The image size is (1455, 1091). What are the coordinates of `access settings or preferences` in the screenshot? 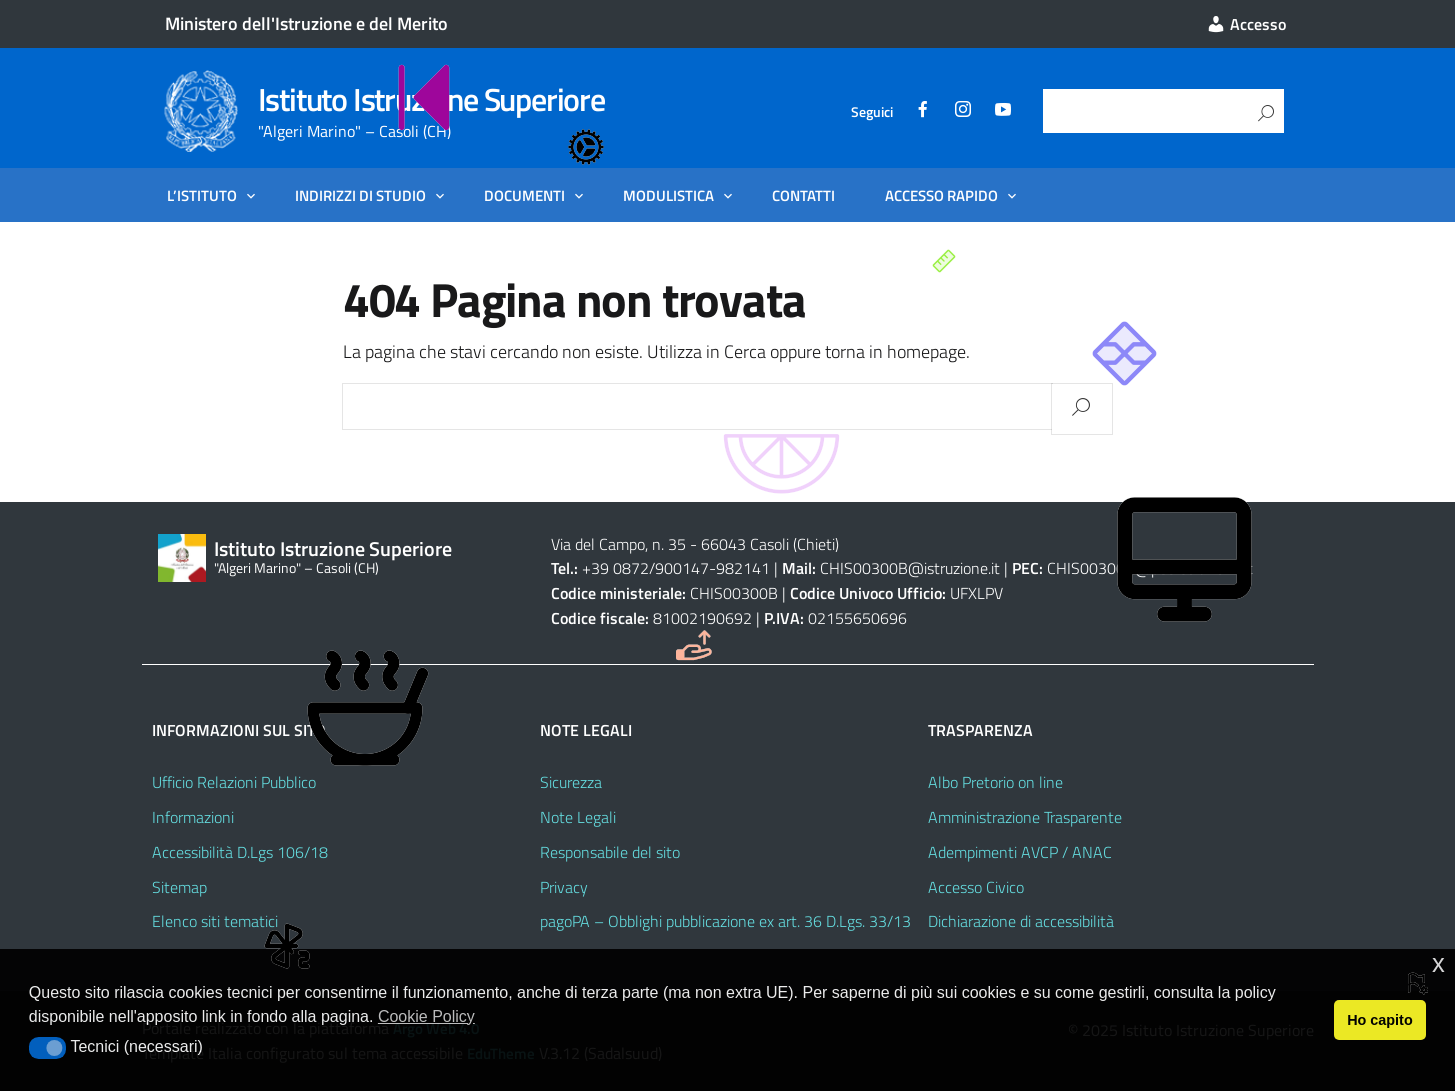 It's located at (586, 147).